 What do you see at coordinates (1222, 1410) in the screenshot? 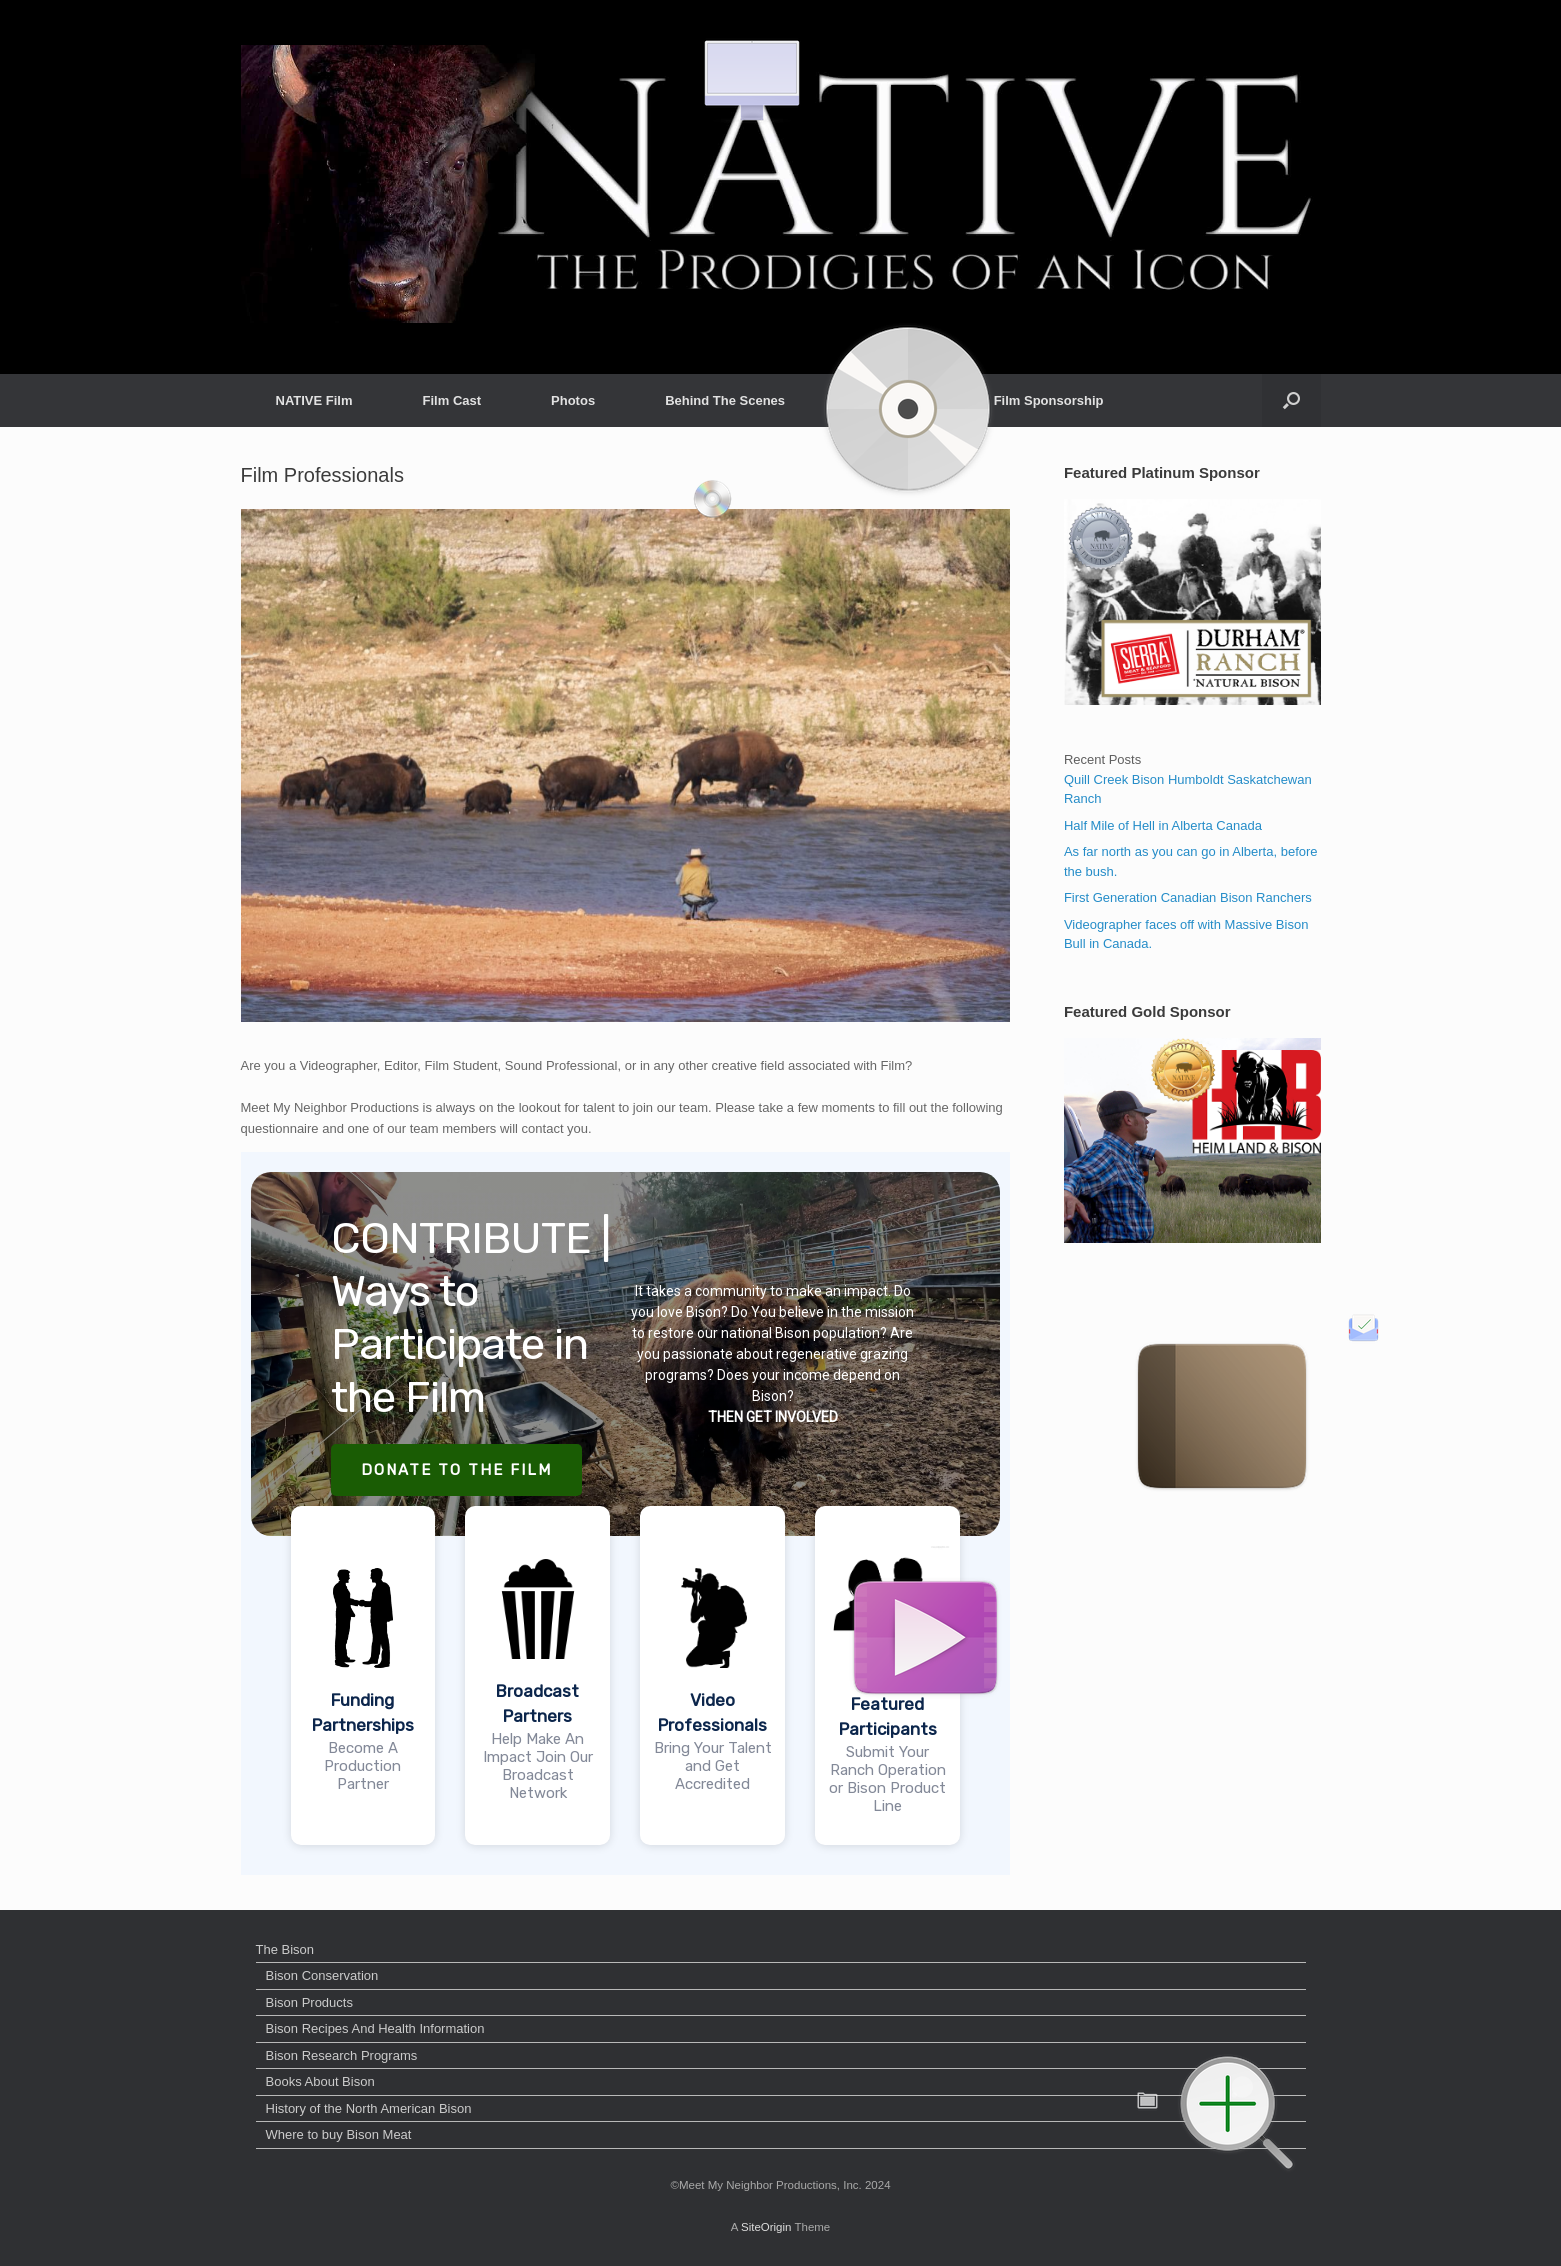
I see `access desktop folder` at bounding box center [1222, 1410].